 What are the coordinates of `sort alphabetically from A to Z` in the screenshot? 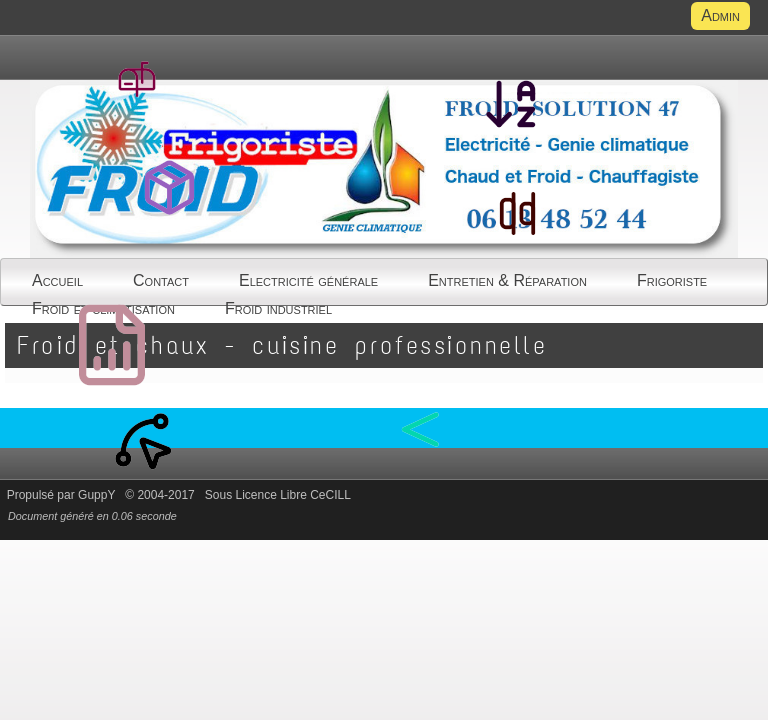 It's located at (512, 104).